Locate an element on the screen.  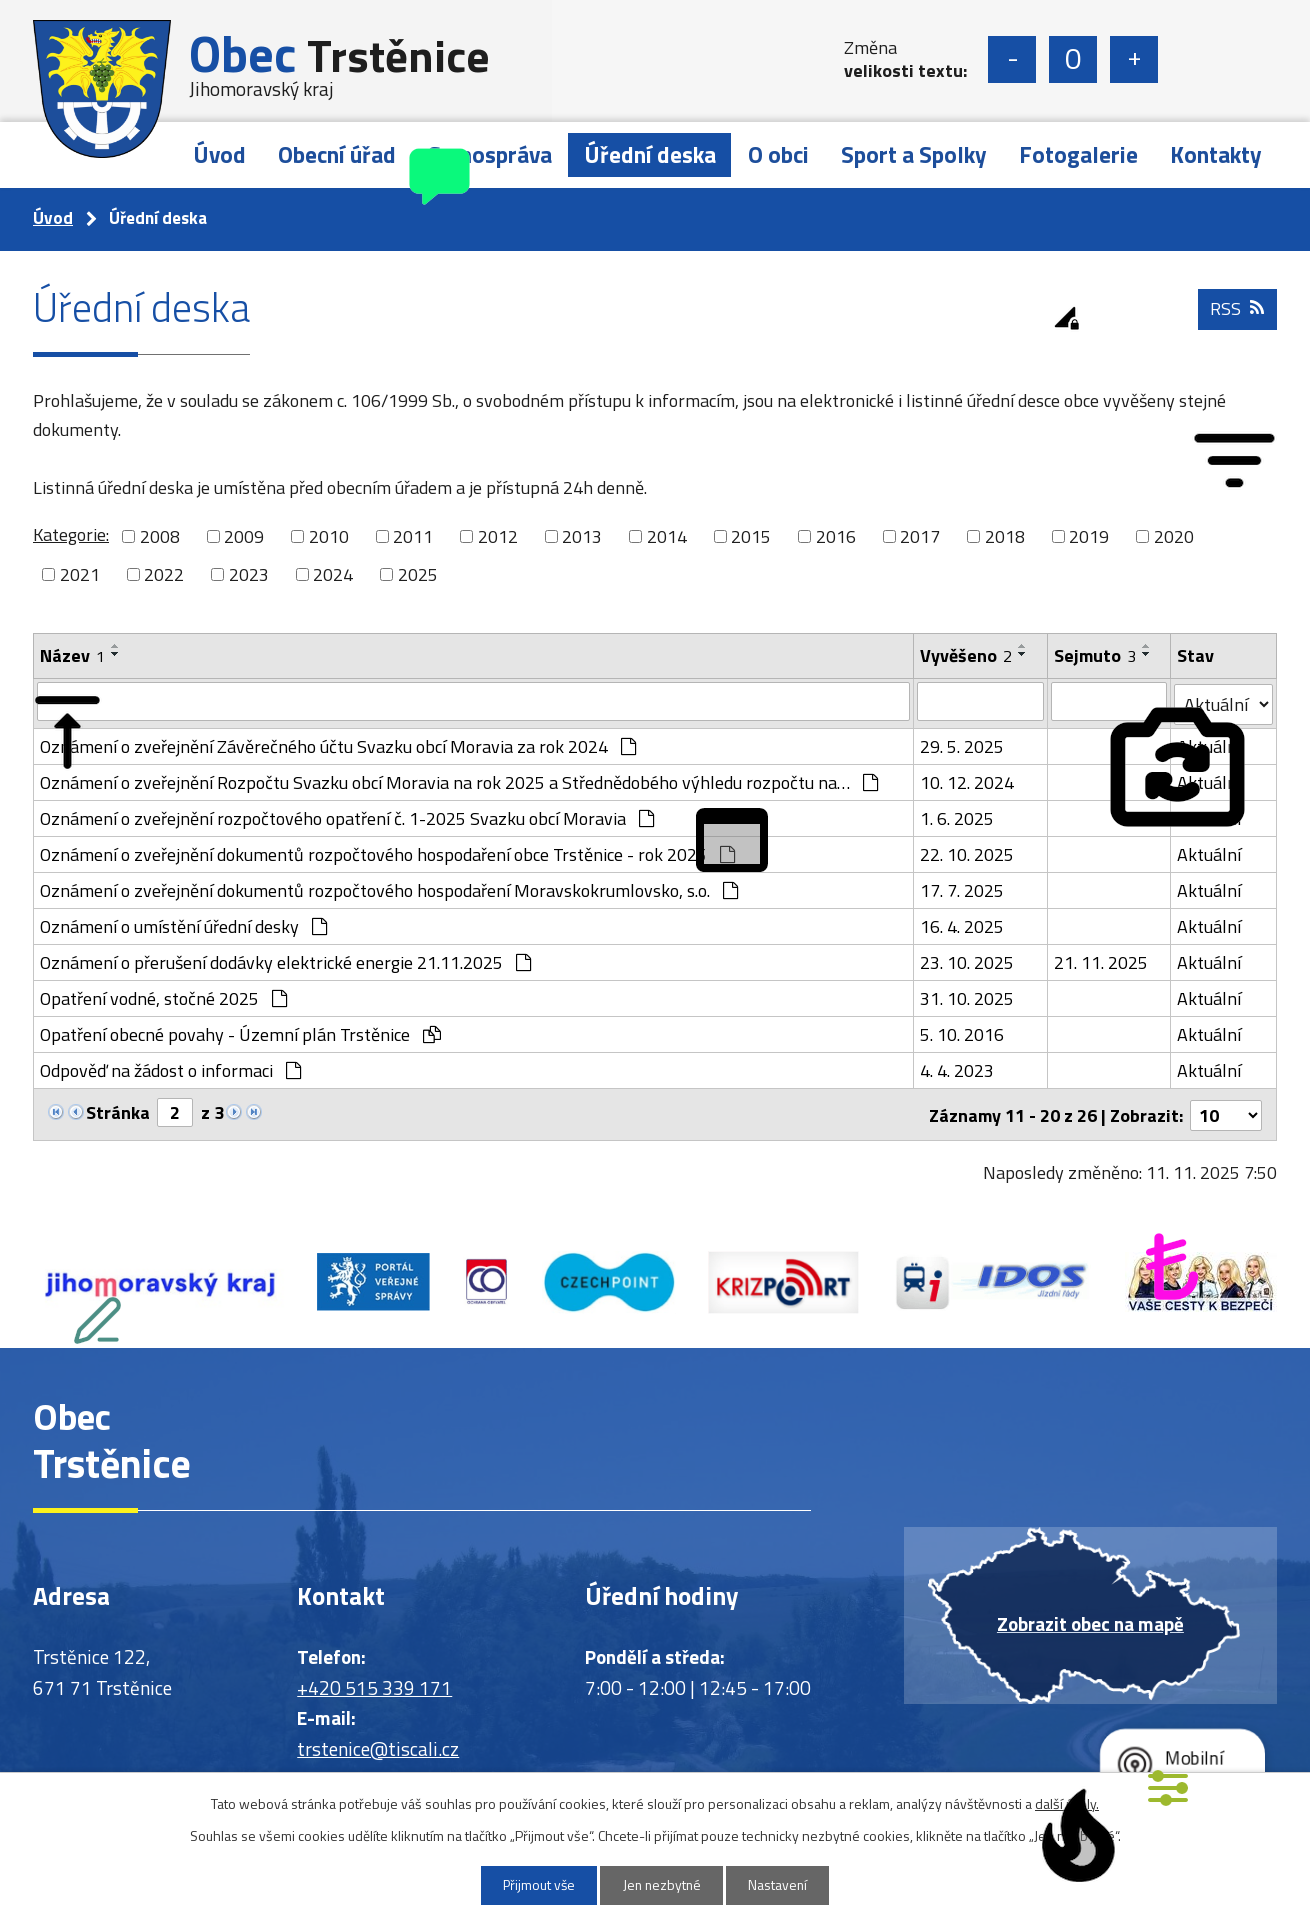
open chat or messaging is located at coordinates (439, 176).